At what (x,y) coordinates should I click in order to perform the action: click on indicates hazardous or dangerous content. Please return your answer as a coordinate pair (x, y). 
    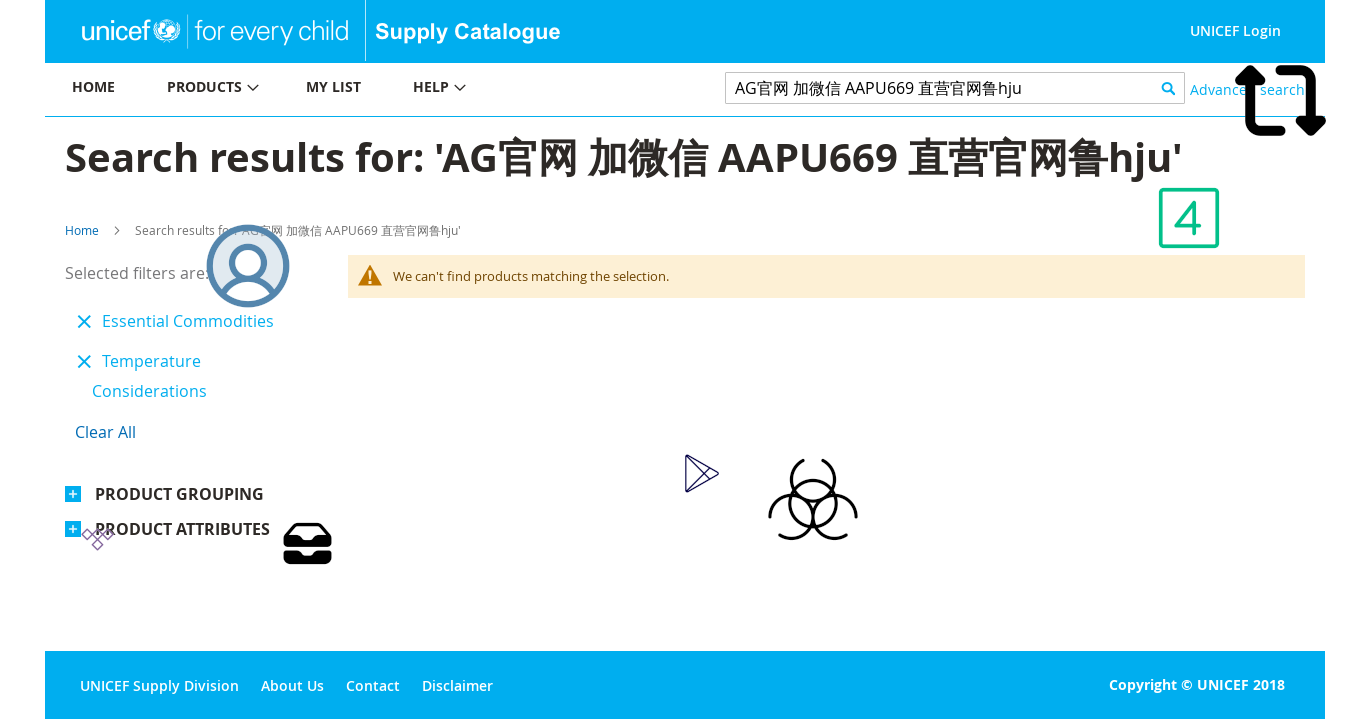
    Looking at the image, I should click on (813, 502).